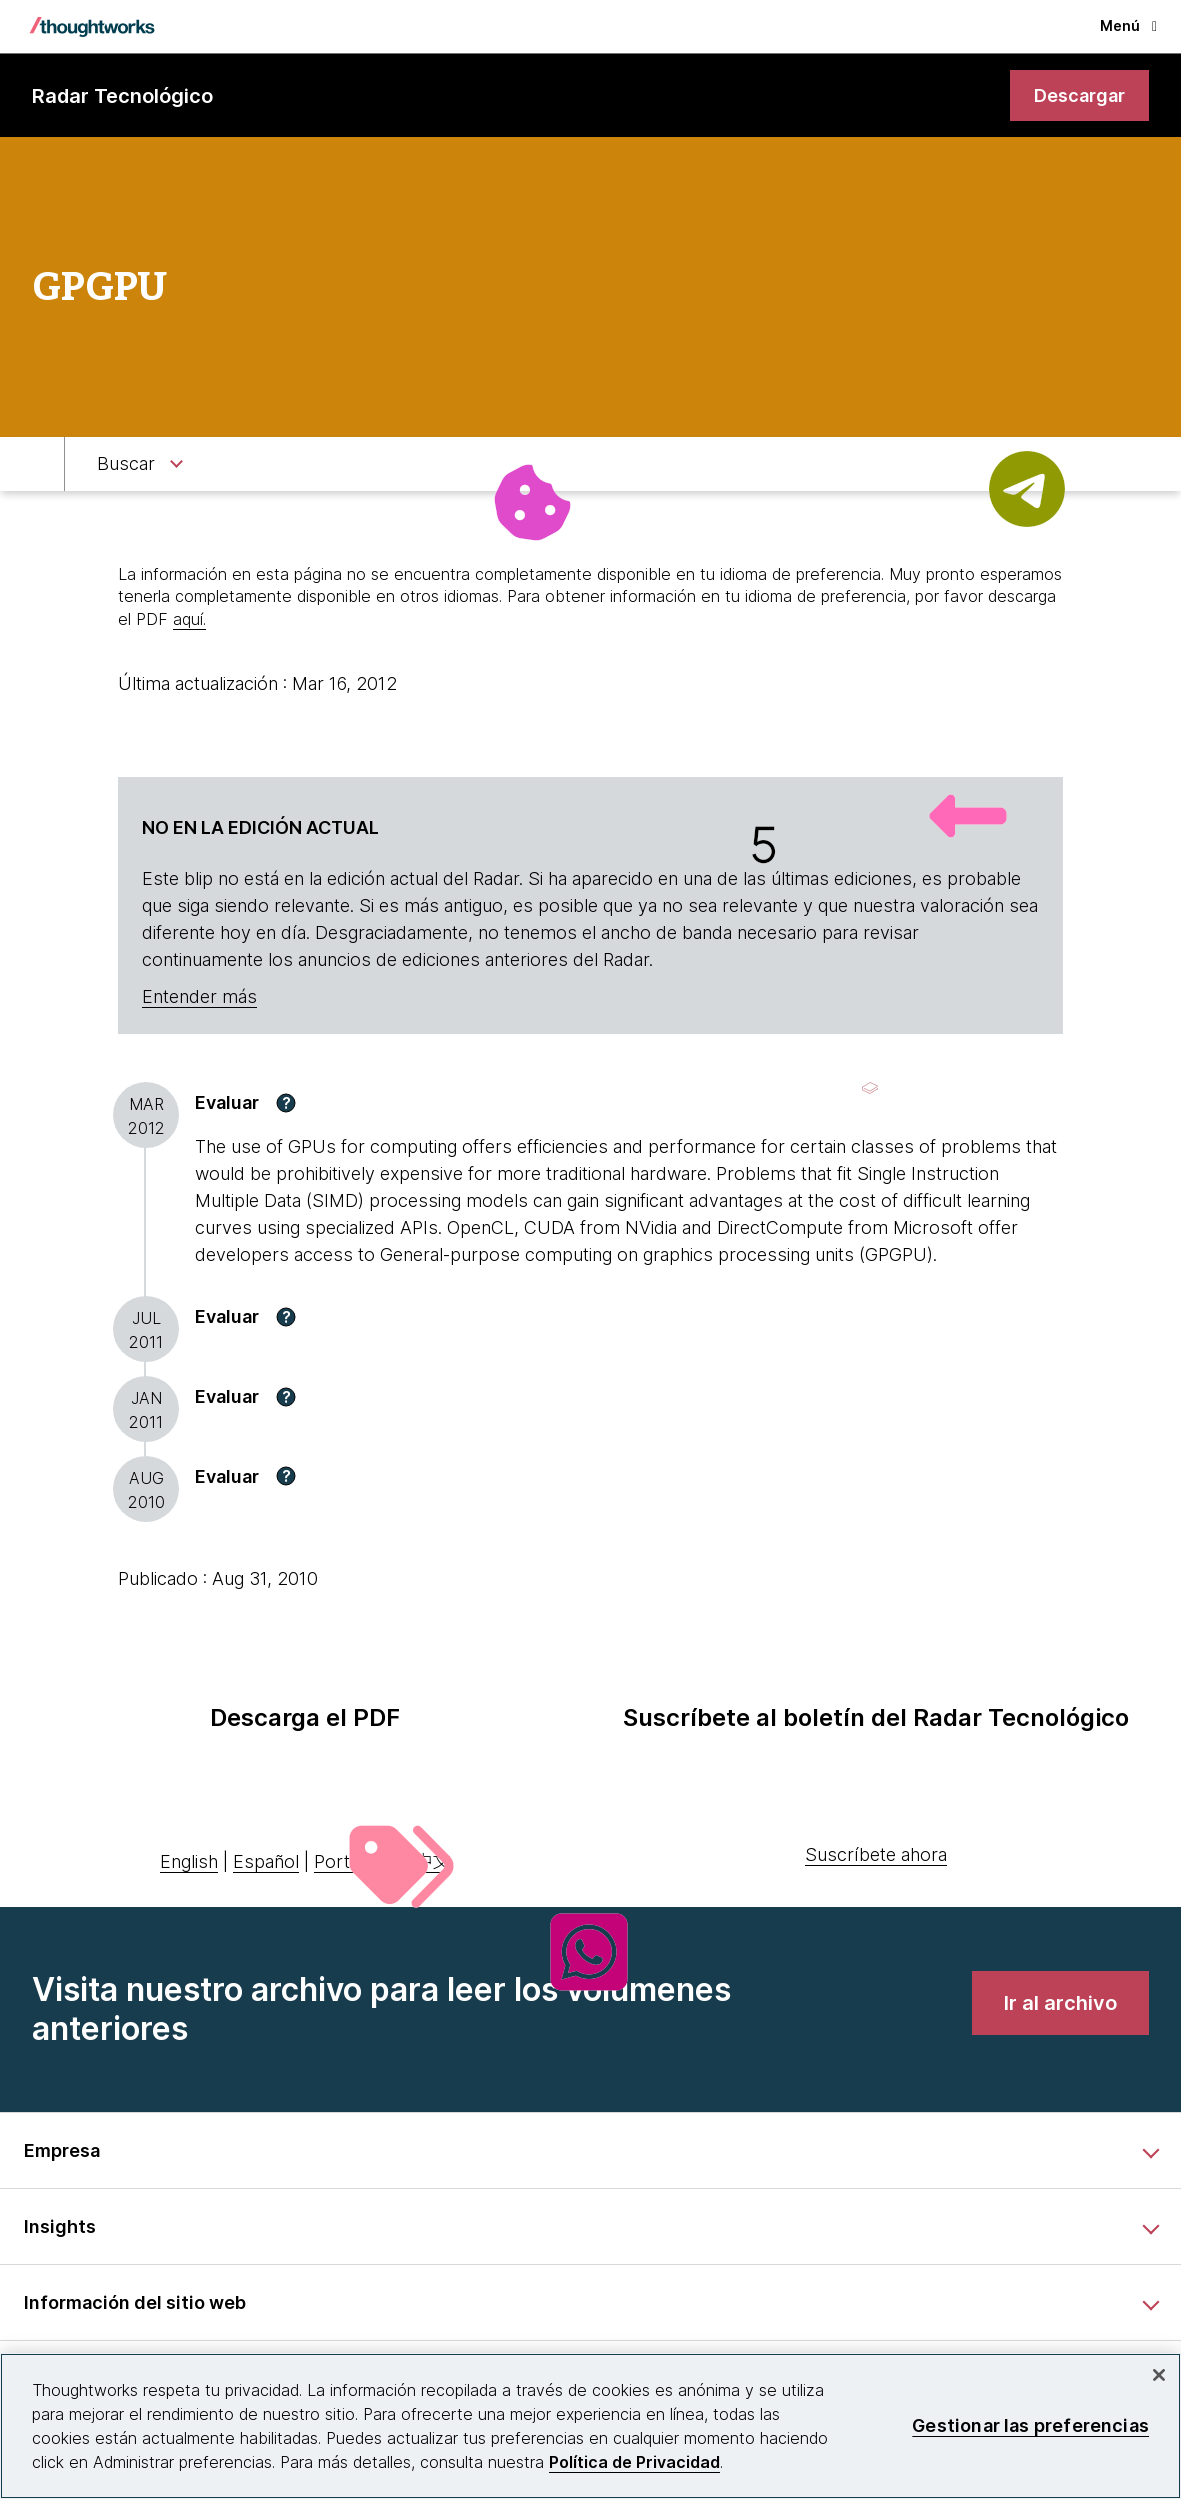 The image size is (1181, 2499). What do you see at coordinates (589, 1952) in the screenshot?
I see `open WhatsApp messaging app` at bounding box center [589, 1952].